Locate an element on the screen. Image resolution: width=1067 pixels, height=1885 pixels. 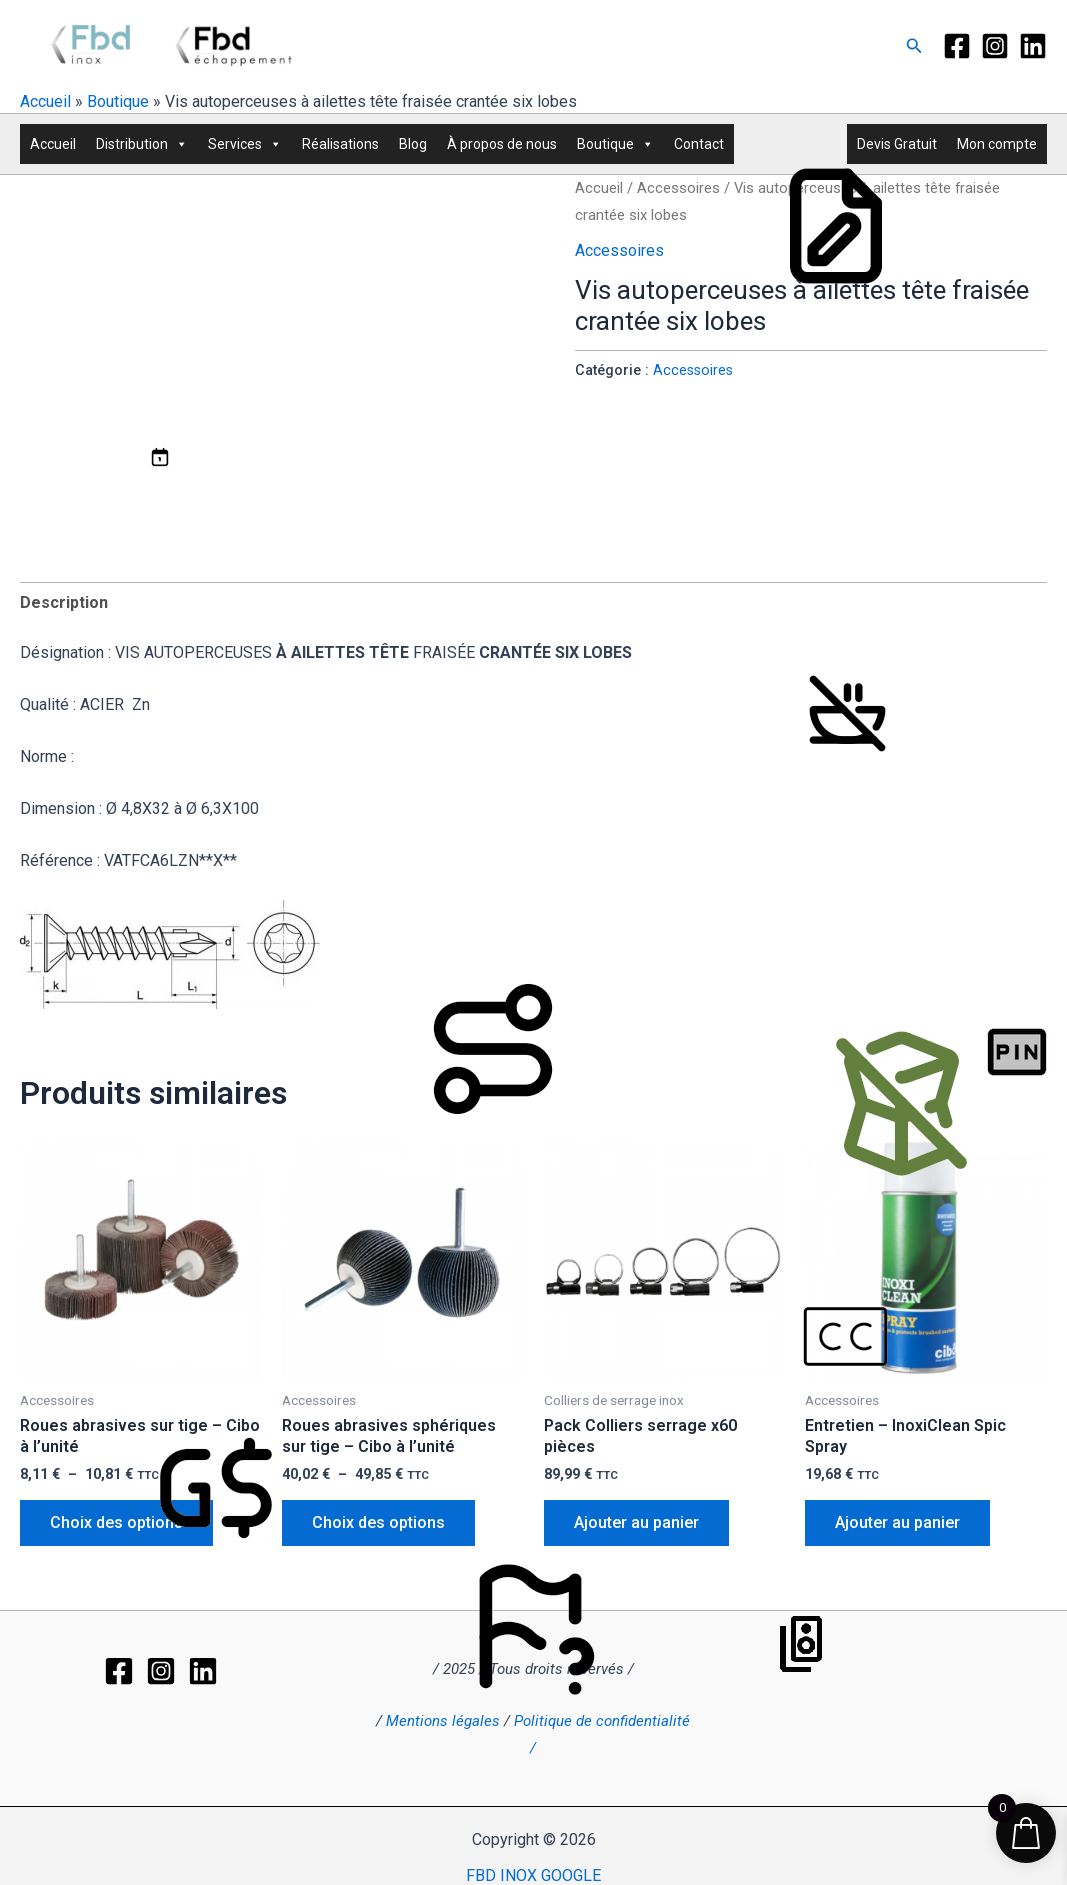
flag content as questionable or uncertain is located at coordinates (530, 1624).